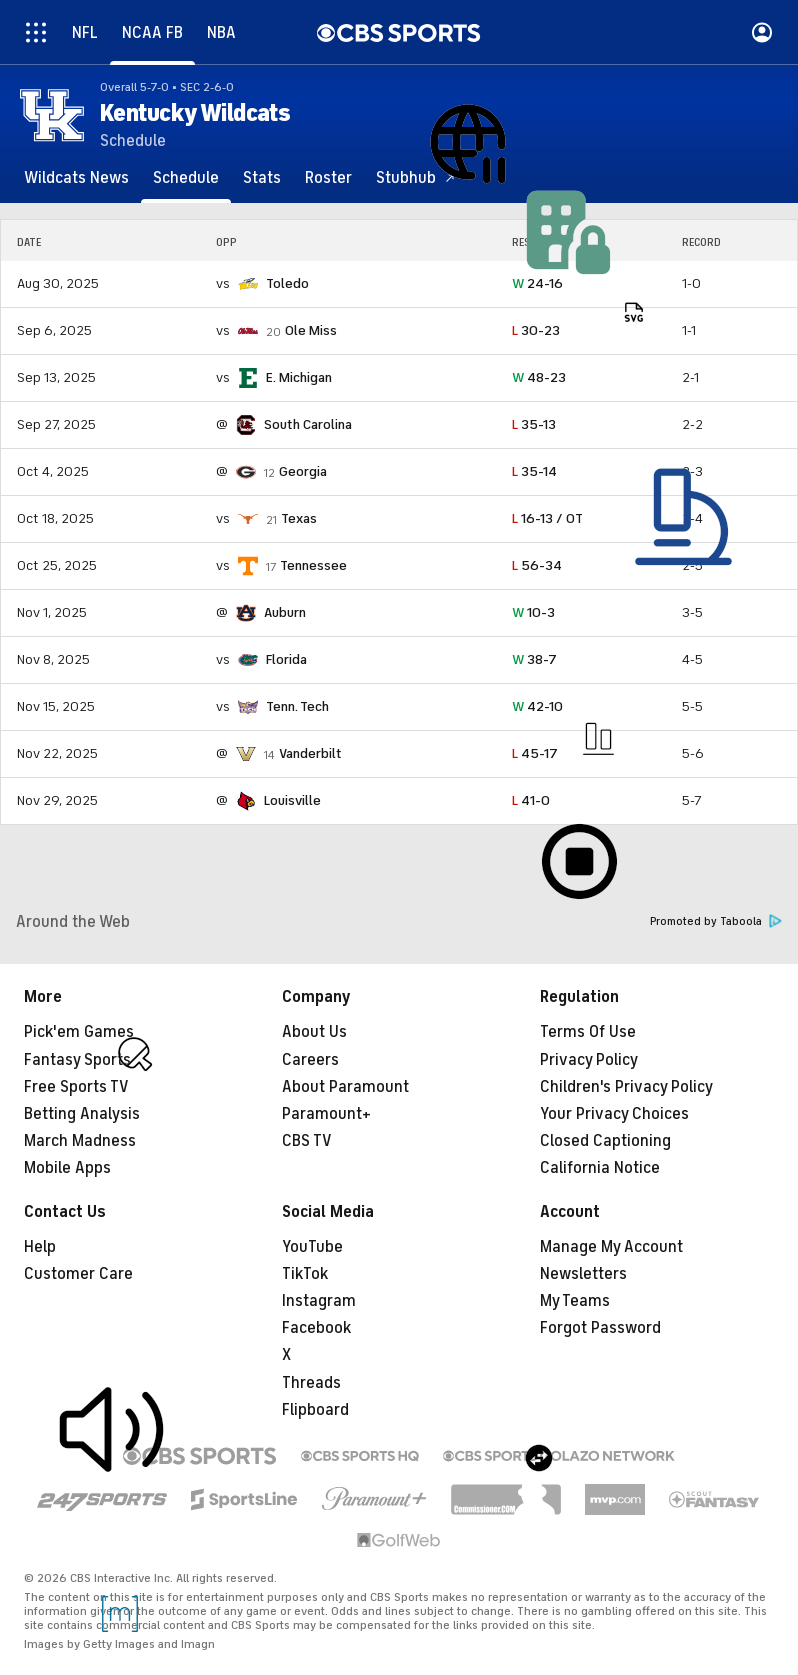  Describe the element at coordinates (120, 1614) in the screenshot. I see `link to Matrix messaging platform` at that location.